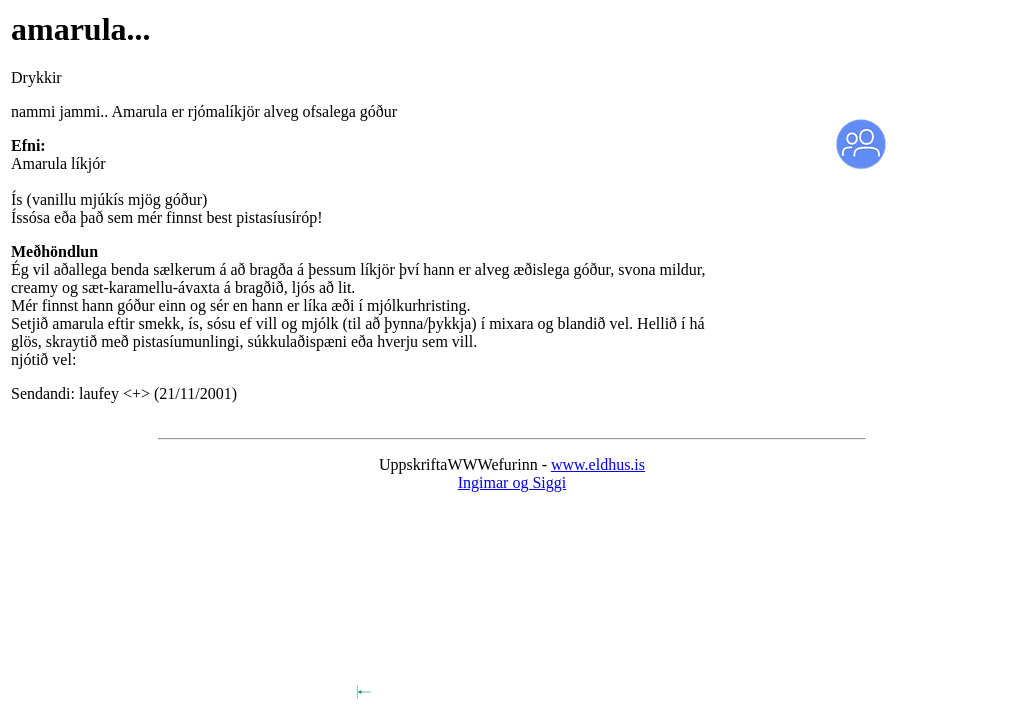  What do you see at coordinates (861, 144) in the screenshot?
I see `switch to a different user account` at bounding box center [861, 144].